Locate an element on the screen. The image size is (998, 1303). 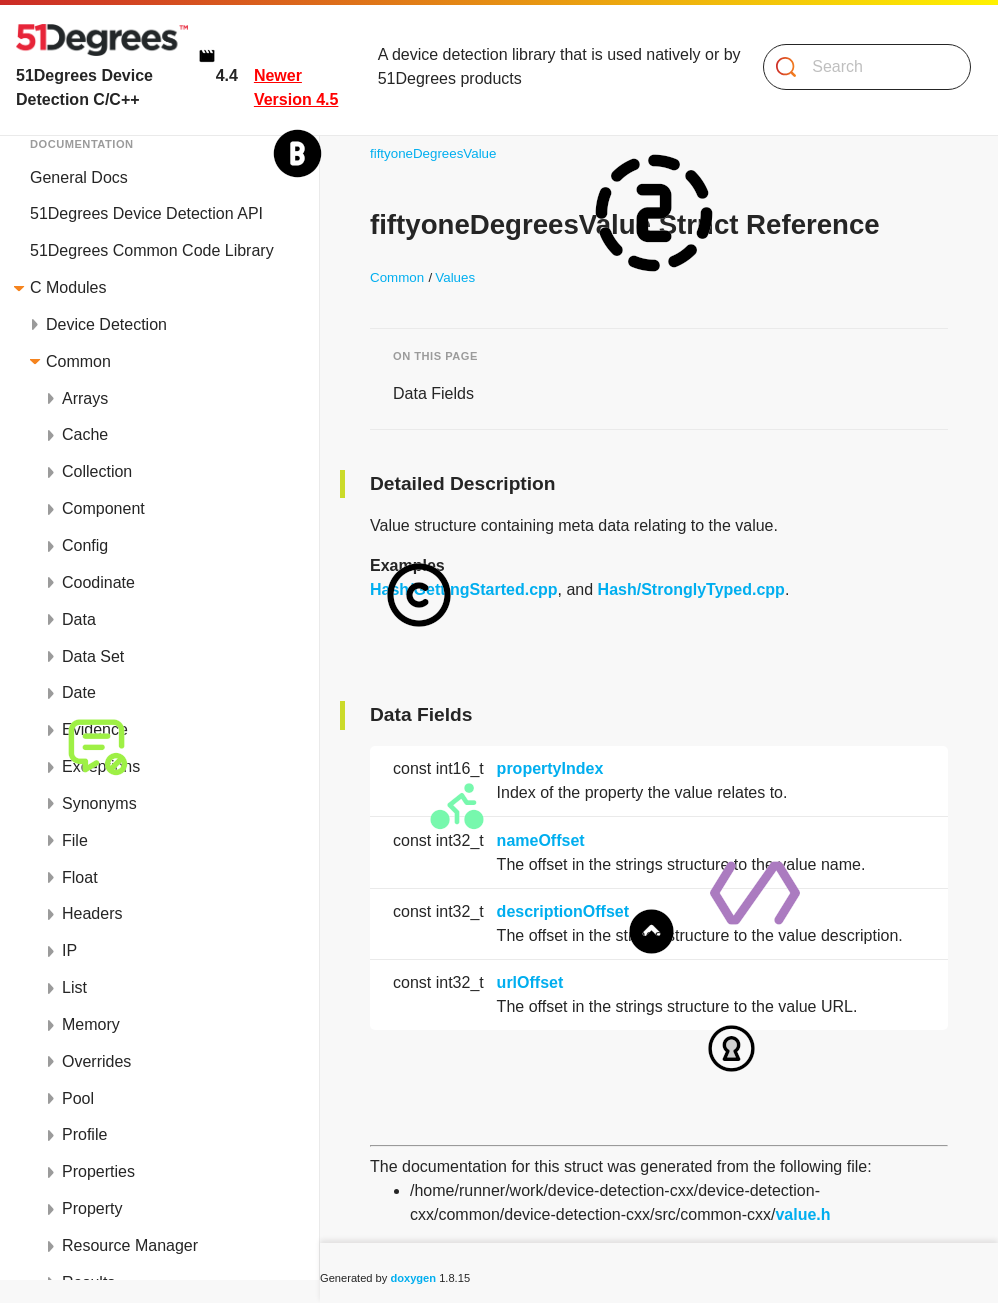
access security or privacy settings is located at coordinates (731, 1048).